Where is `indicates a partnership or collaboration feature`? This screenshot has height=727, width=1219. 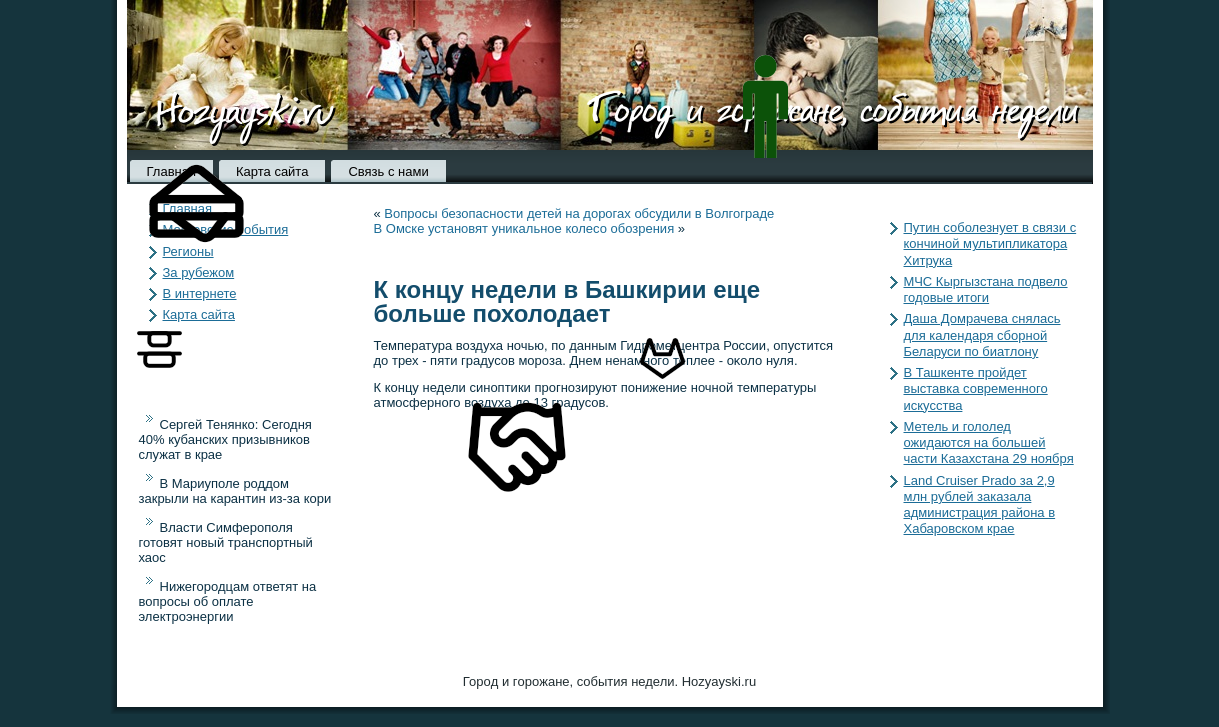 indicates a partnership or collaboration feature is located at coordinates (517, 447).